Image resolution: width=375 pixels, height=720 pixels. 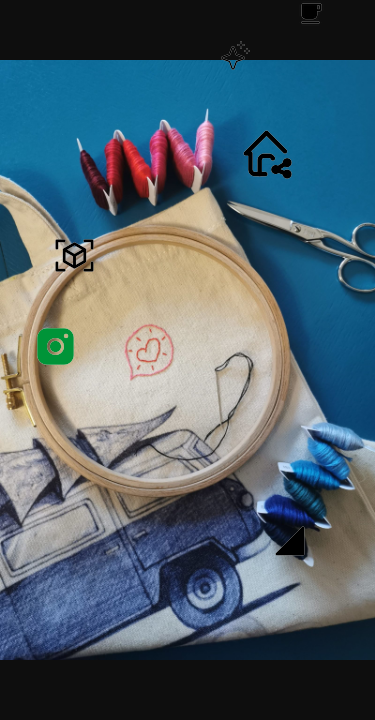 What do you see at coordinates (74, 255) in the screenshot?
I see `scan or capture a 3D object` at bounding box center [74, 255].